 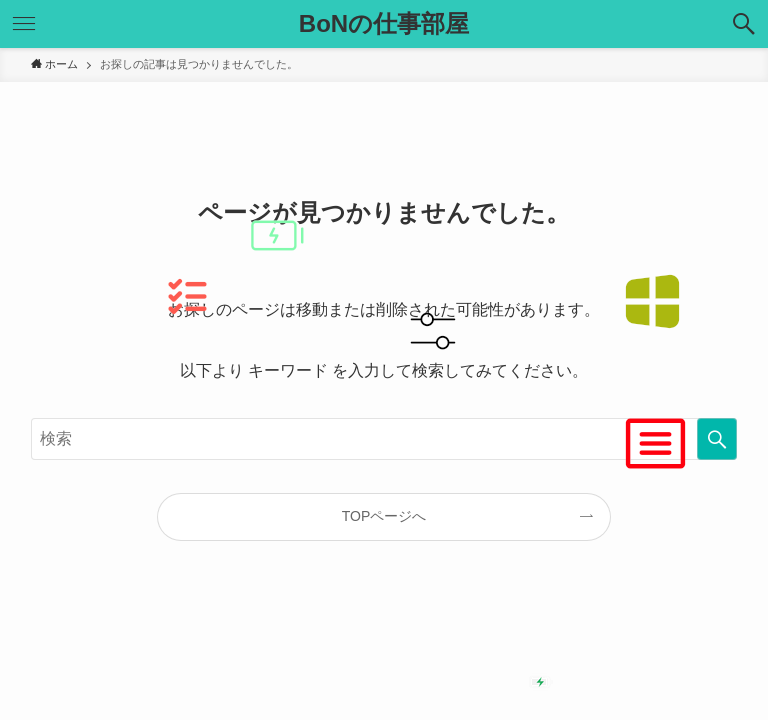 What do you see at coordinates (187, 296) in the screenshot?
I see `view completed tasks` at bounding box center [187, 296].